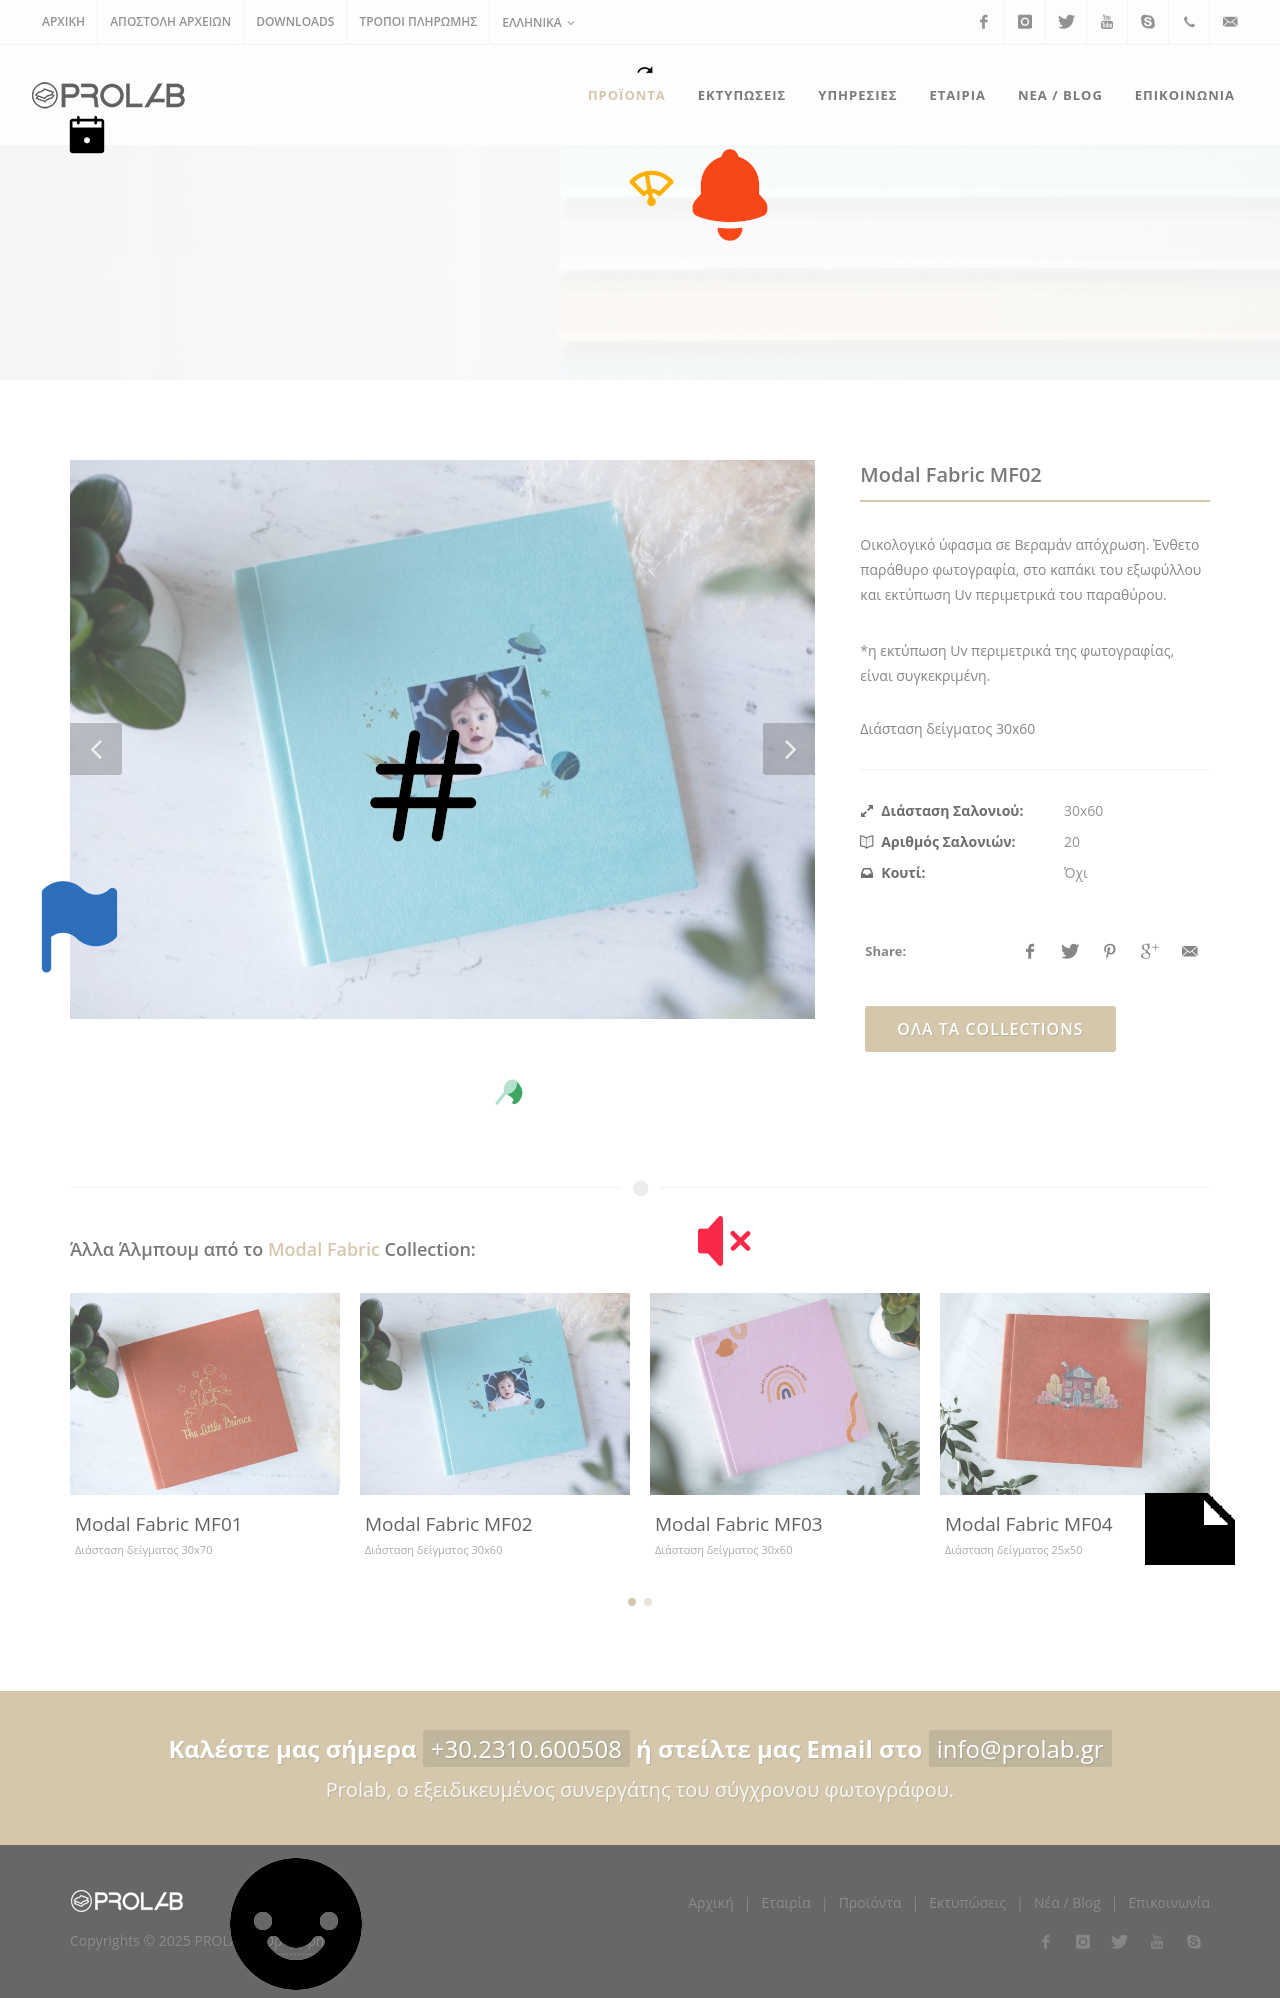 This screenshot has height=1998, width=1280. Describe the element at coordinates (426, 786) in the screenshot. I see `access a text channel in discord` at that location.